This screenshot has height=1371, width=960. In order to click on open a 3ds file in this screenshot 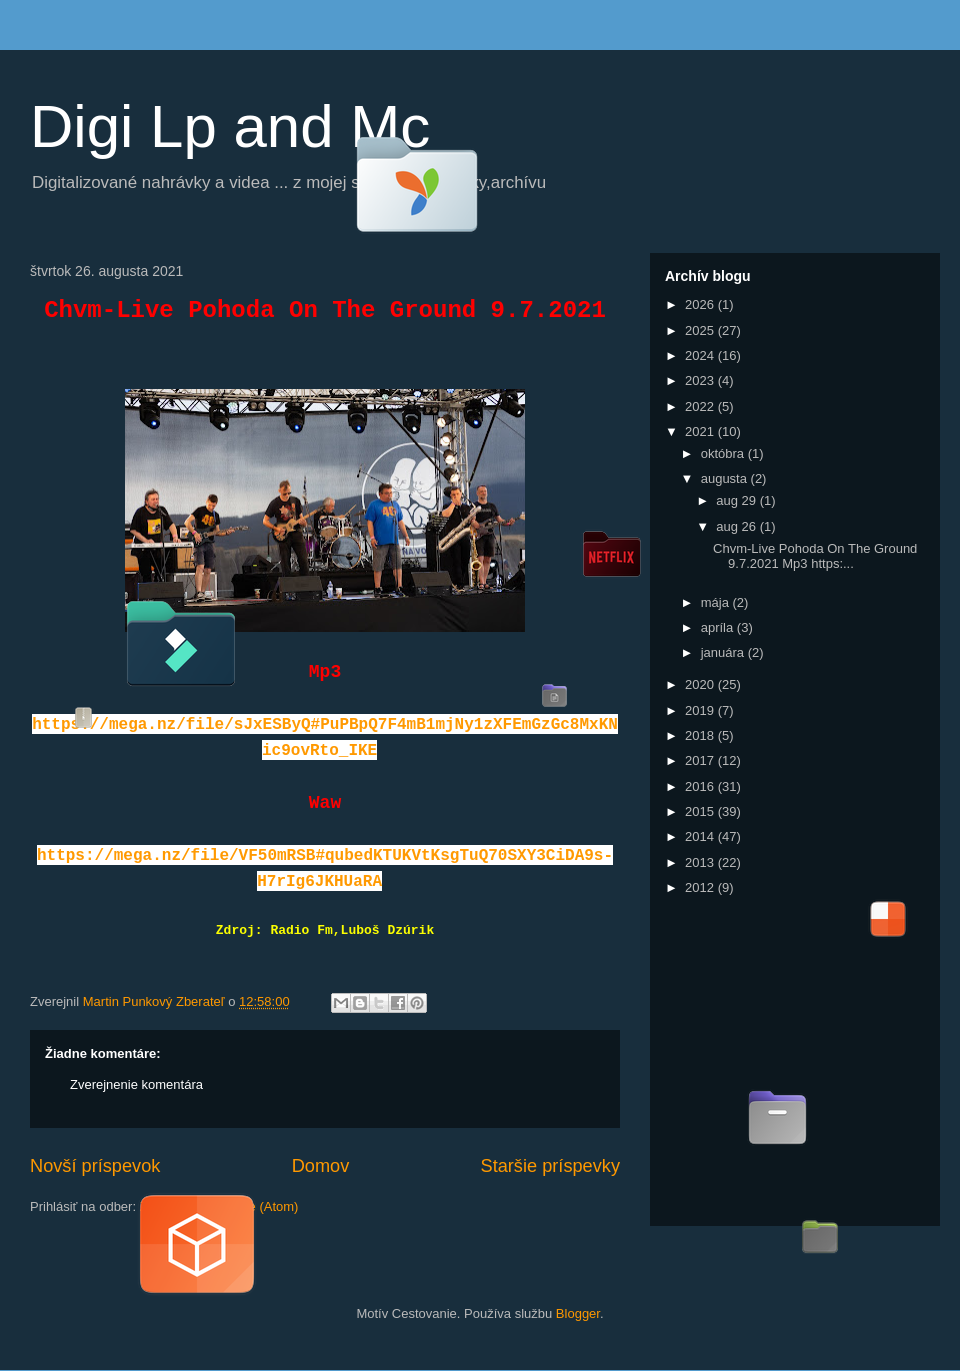, I will do `click(197, 1240)`.